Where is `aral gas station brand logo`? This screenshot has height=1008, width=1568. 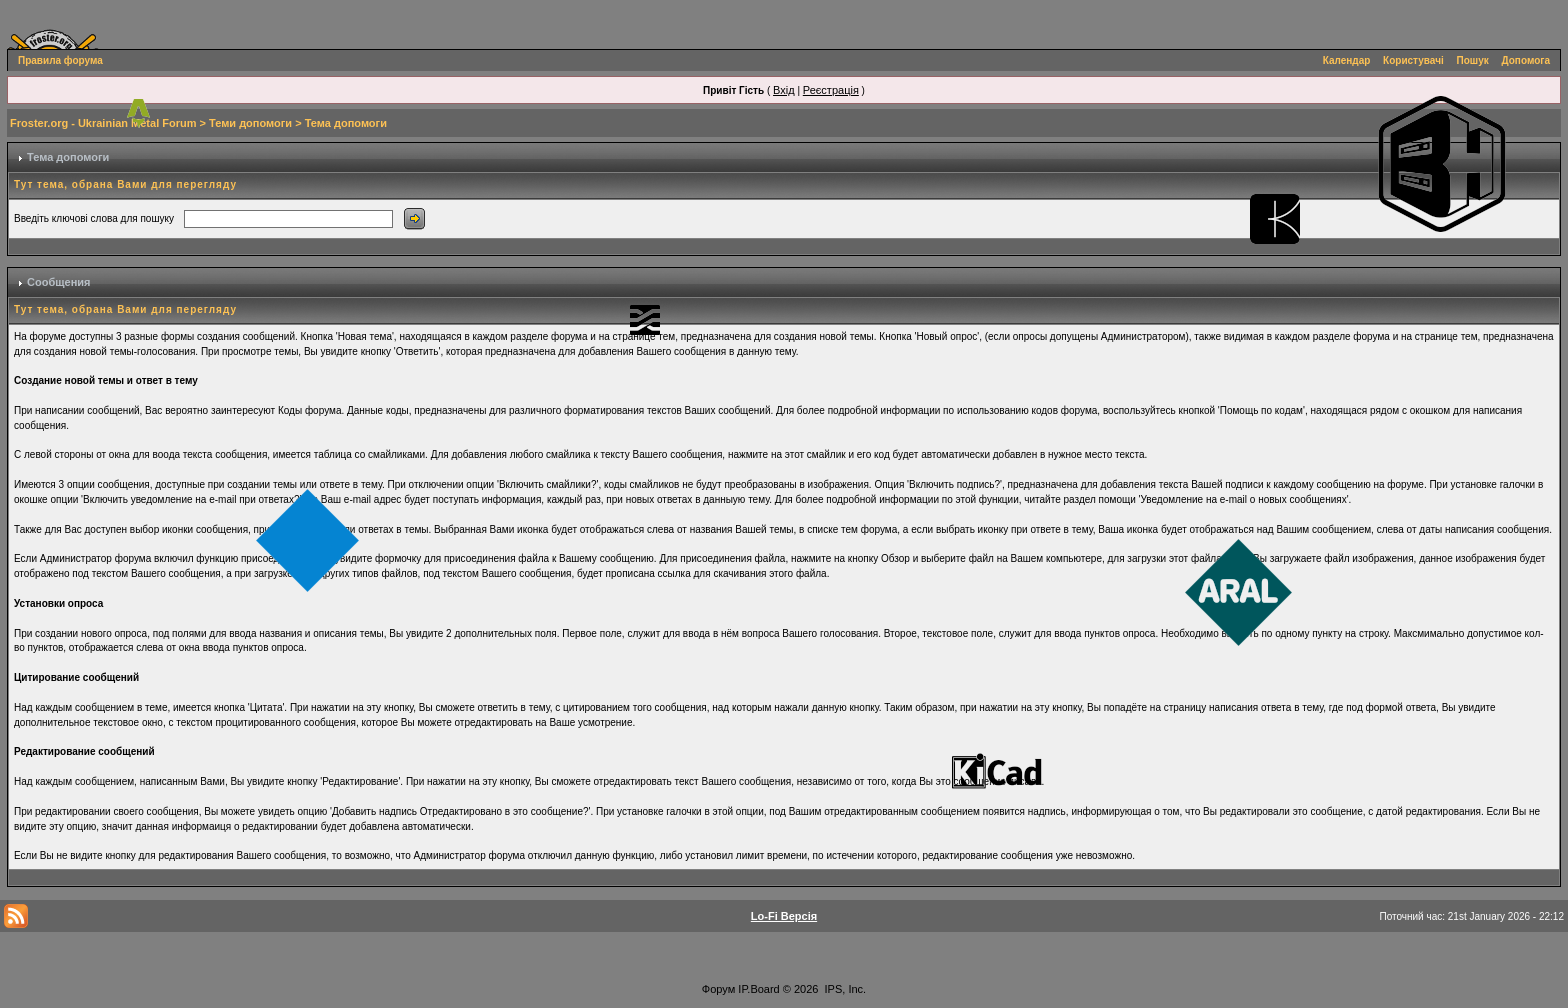
aral gas station brand logo is located at coordinates (1238, 592).